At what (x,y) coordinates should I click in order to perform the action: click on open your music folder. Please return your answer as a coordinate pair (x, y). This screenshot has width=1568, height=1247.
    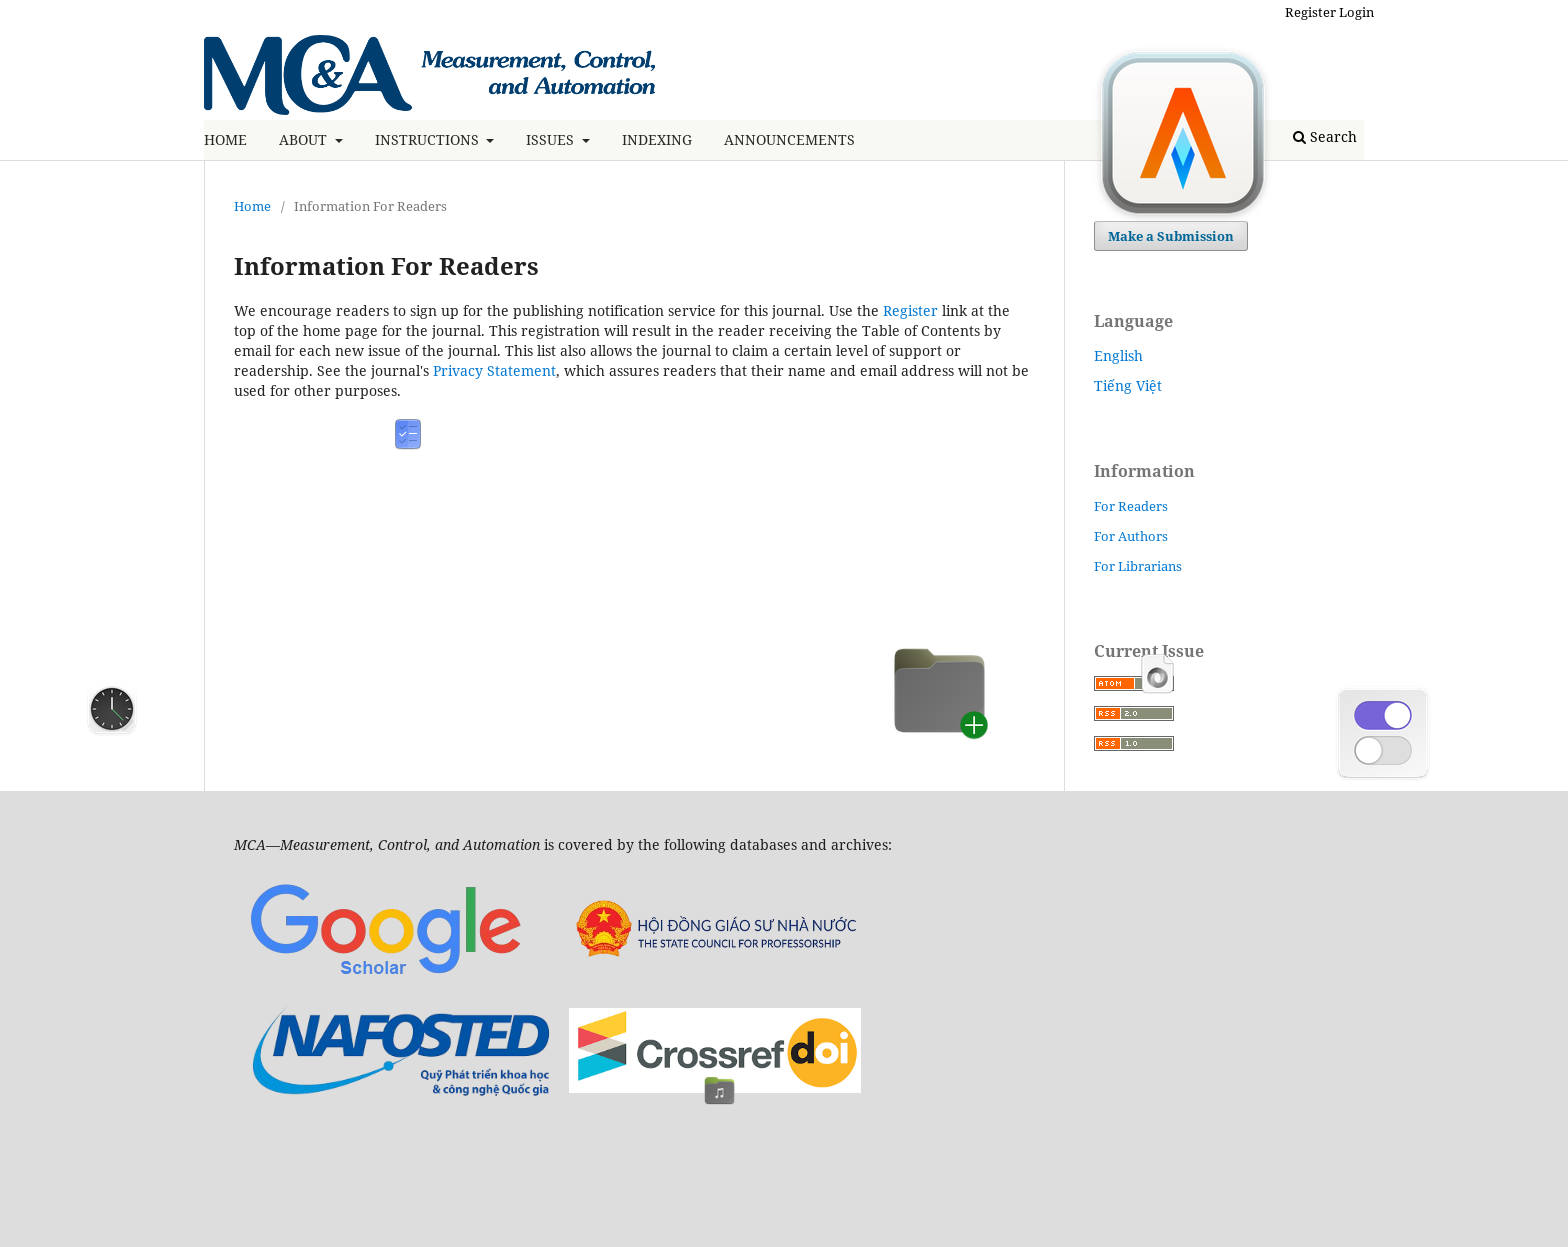
    Looking at the image, I should click on (719, 1090).